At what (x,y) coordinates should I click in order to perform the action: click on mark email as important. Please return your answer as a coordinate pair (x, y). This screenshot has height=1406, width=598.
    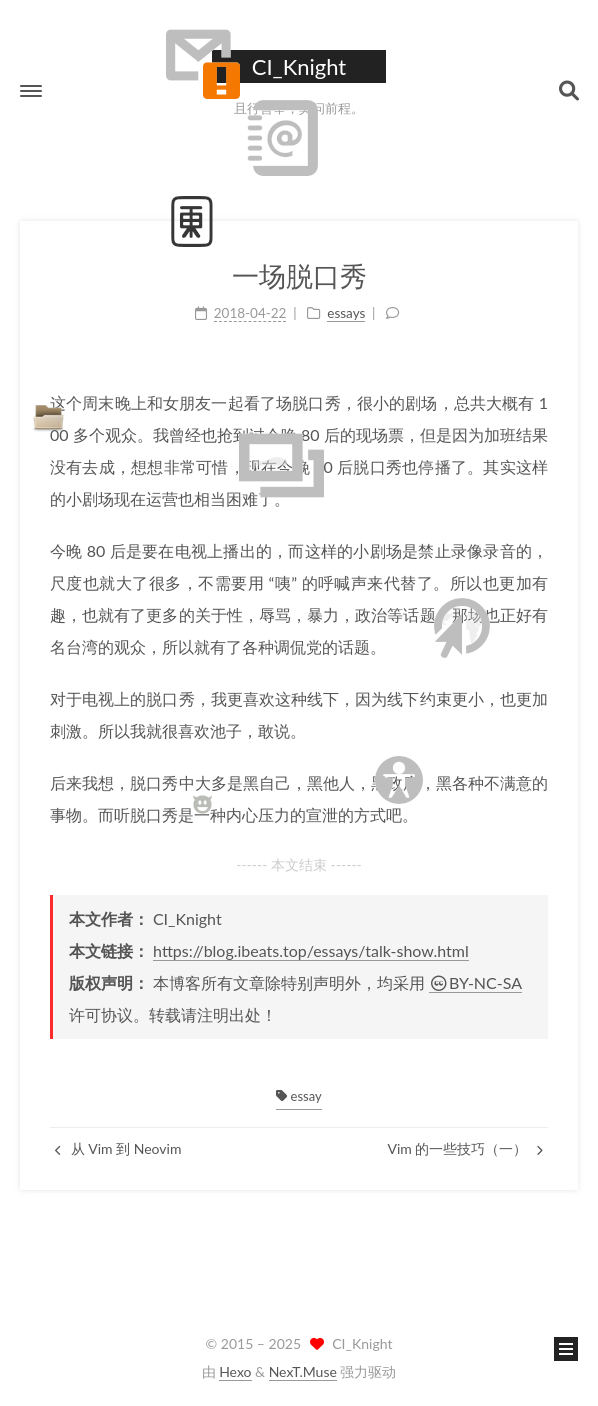
    Looking at the image, I should click on (203, 62).